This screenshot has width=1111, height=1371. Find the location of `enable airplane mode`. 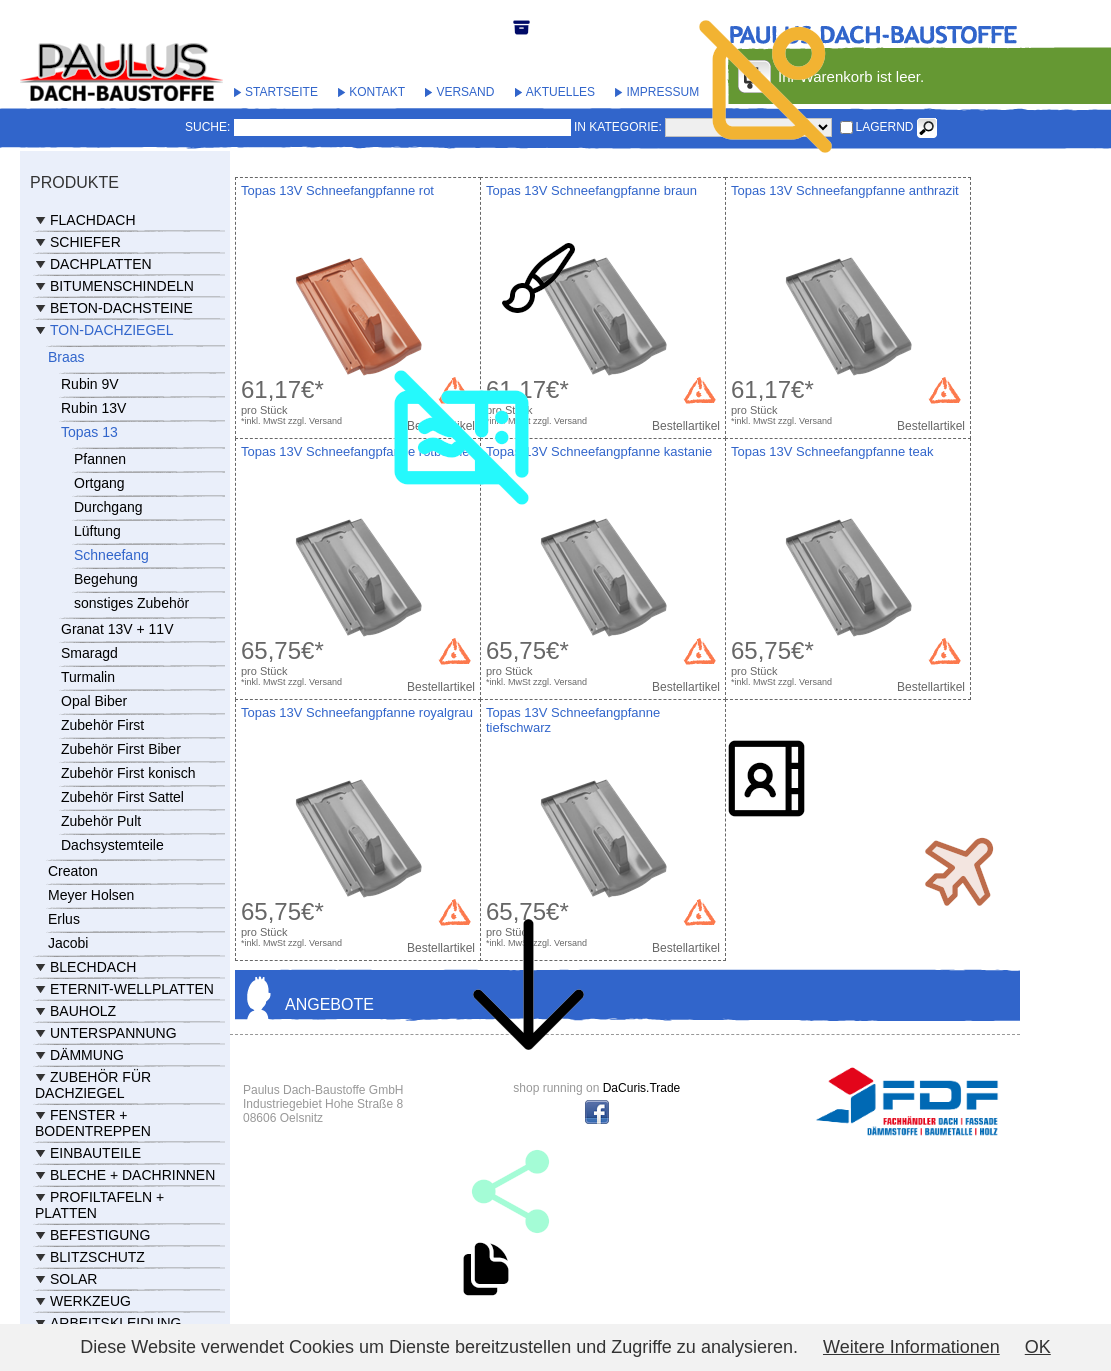

enable airplane mode is located at coordinates (960, 870).